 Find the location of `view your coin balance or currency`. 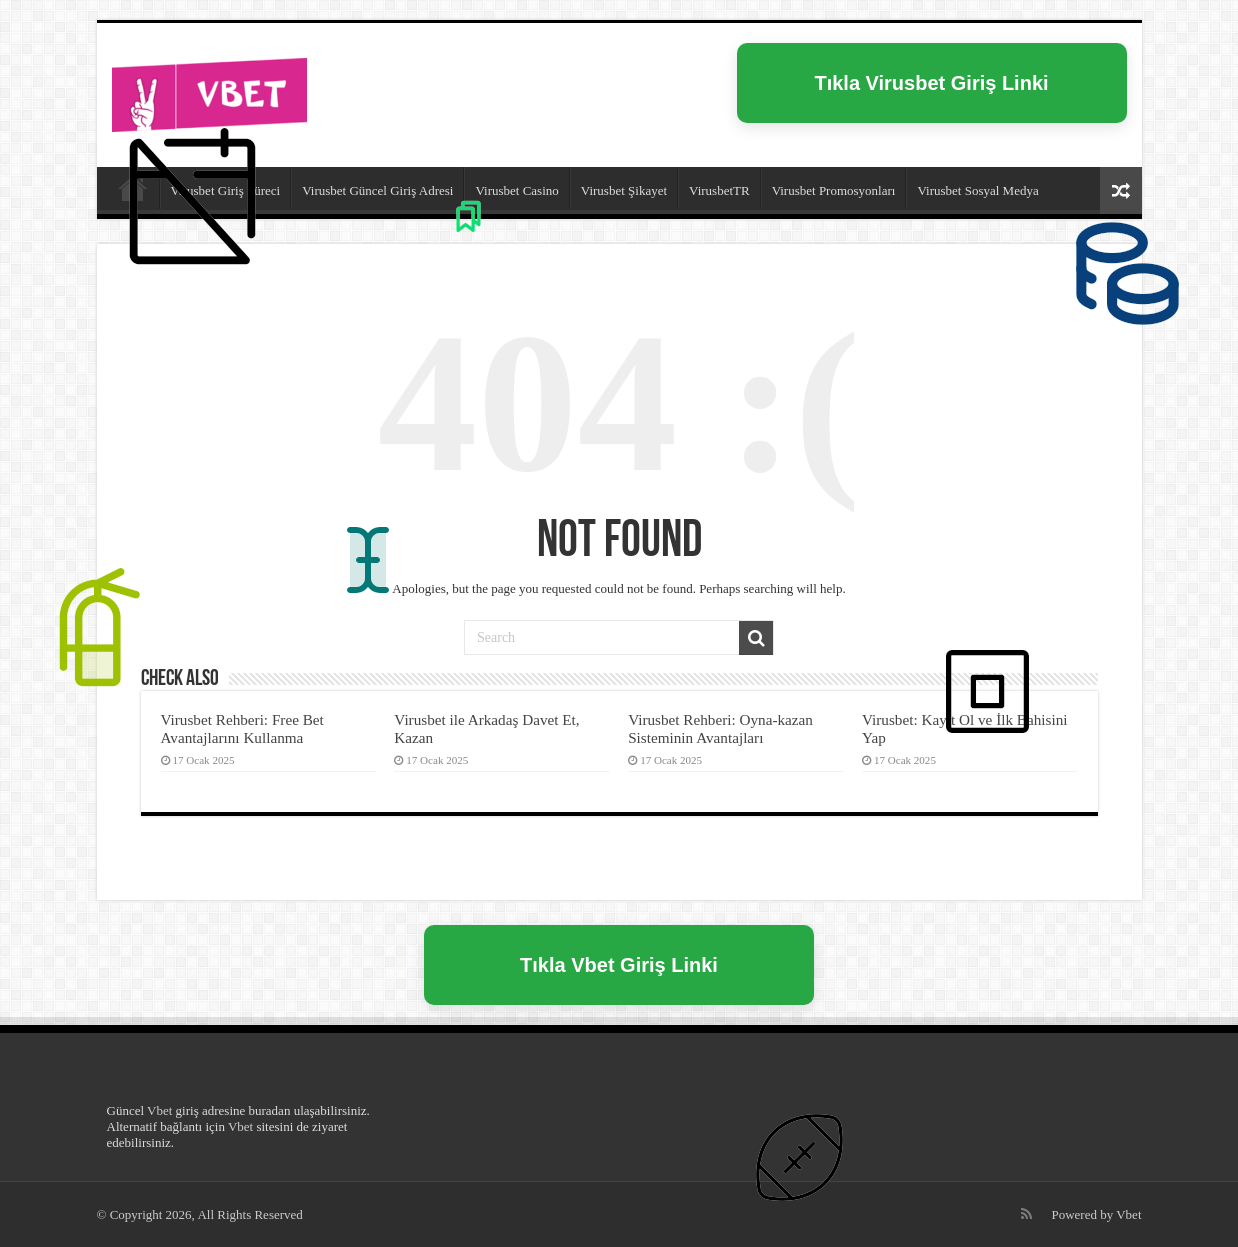

view your coin balance or currency is located at coordinates (1127, 273).